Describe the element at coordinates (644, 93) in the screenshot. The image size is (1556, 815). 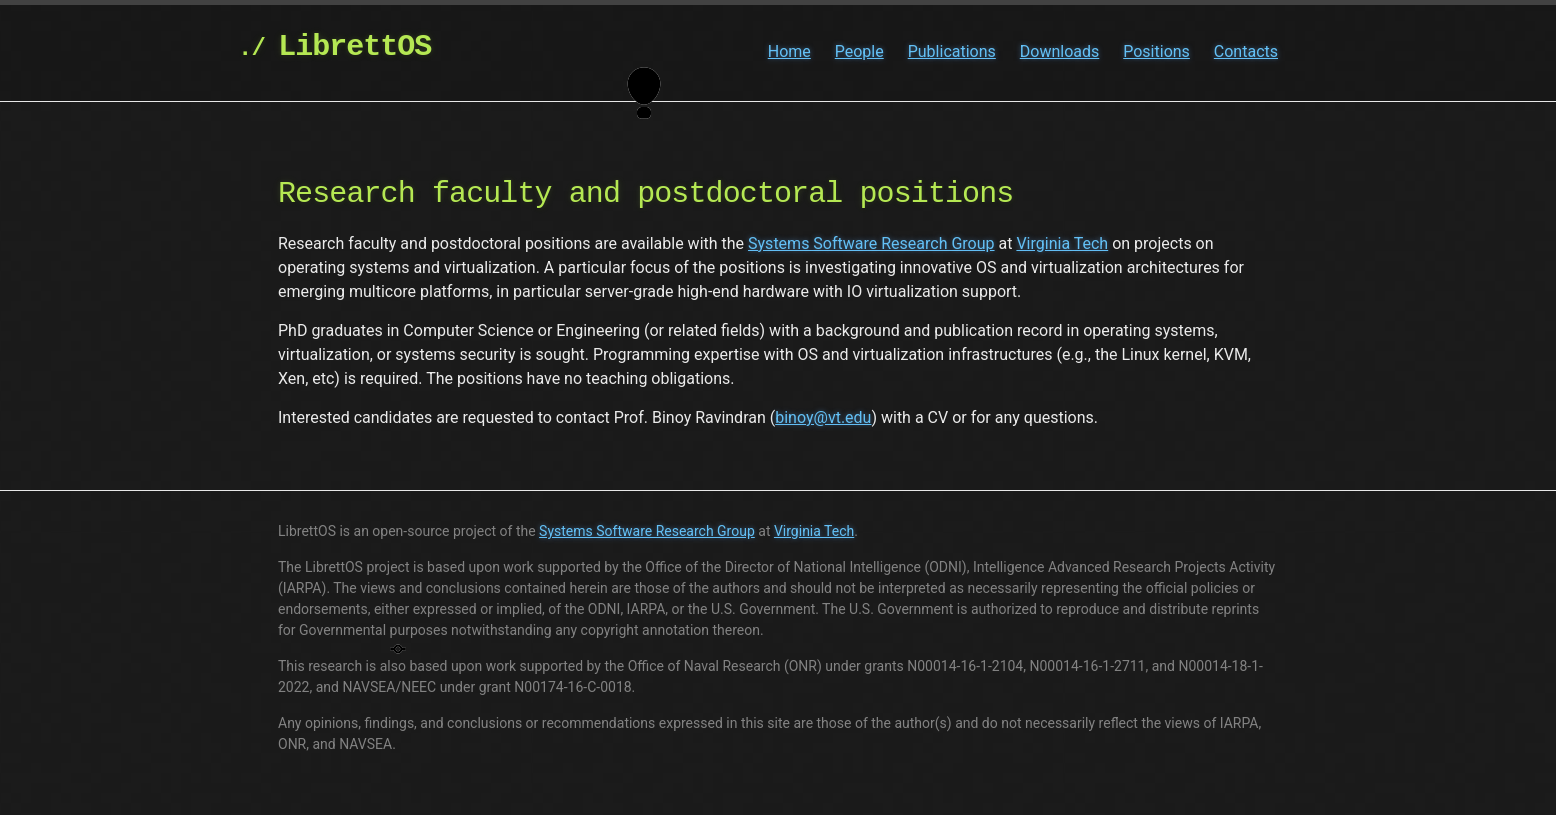
I see `access travel or adventure features` at that location.